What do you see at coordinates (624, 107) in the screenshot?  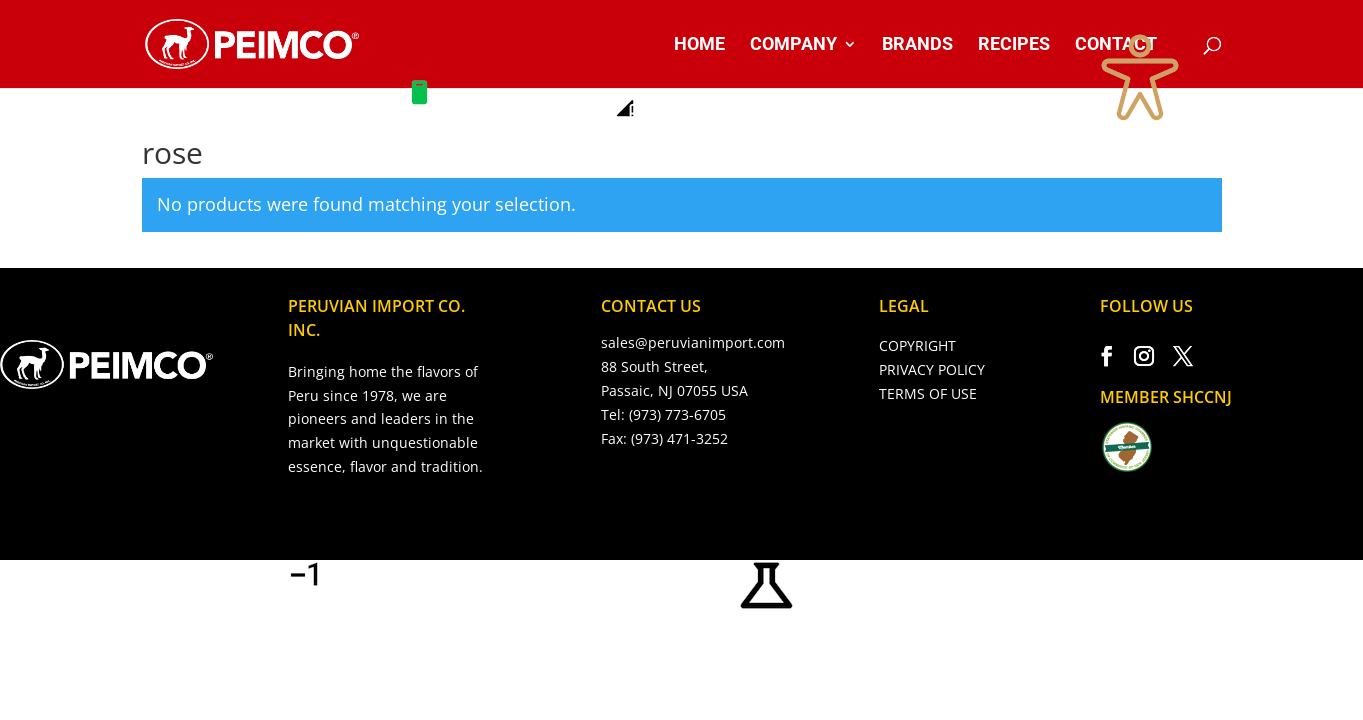 I see `indicates full cellular signal but no internet connection` at bounding box center [624, 107].